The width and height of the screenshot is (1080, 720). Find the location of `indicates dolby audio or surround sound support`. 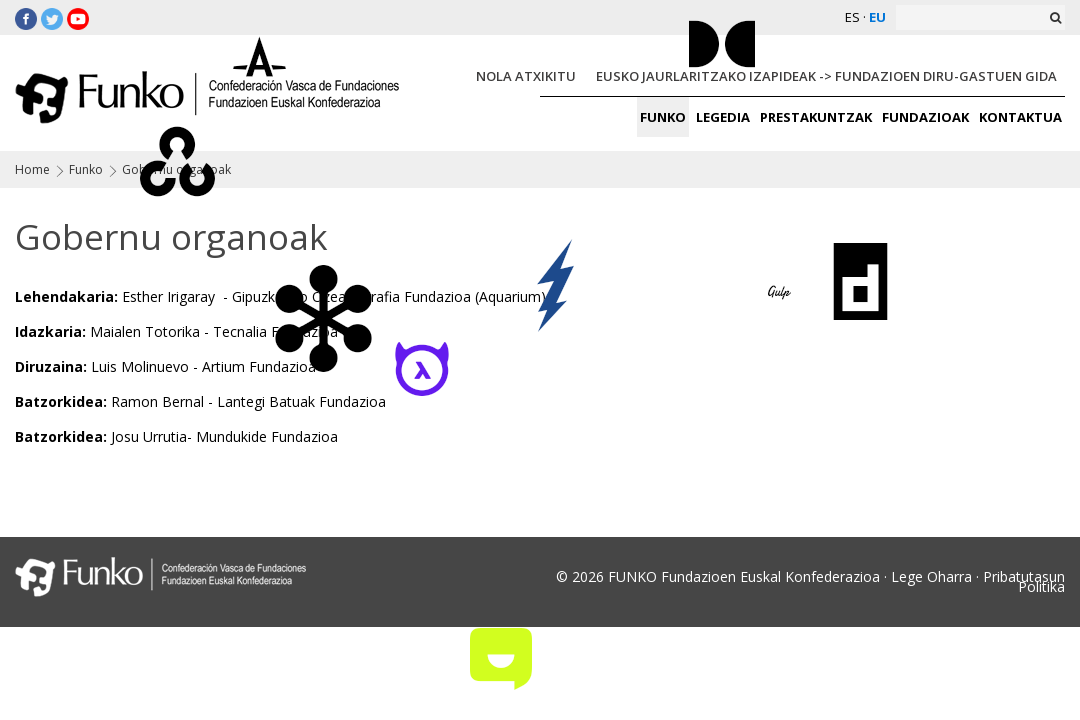

indicates dolby audio or surround sound support is located at coordinates (722, 44).